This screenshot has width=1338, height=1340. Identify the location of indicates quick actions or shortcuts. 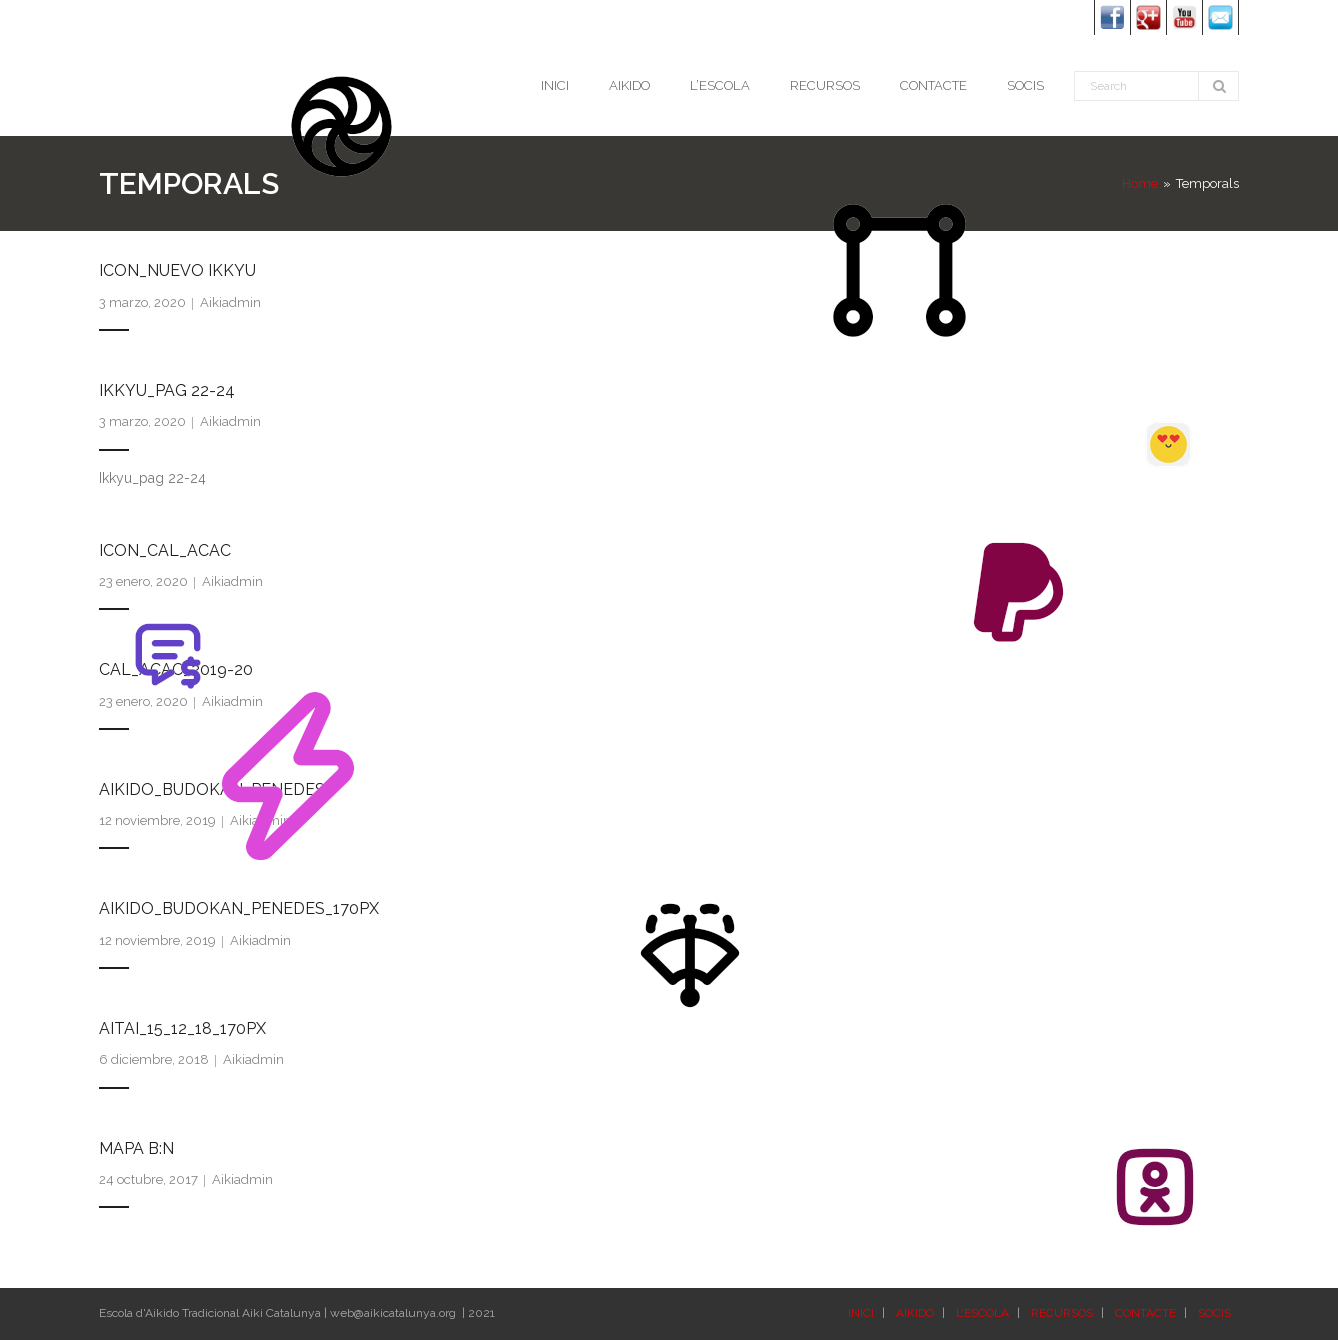
(288, 776).